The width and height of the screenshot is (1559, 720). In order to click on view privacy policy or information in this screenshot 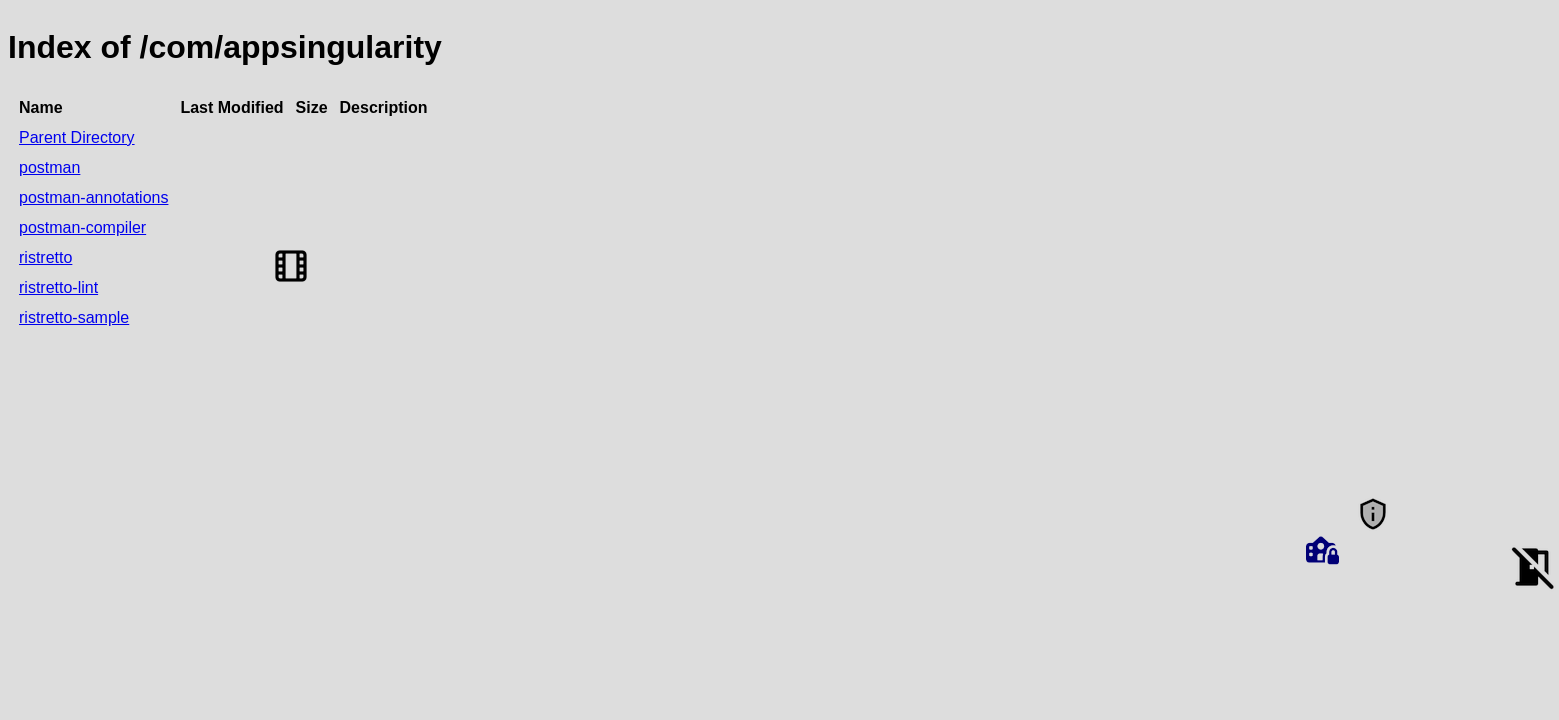, I will do `click(1373, 514)`.